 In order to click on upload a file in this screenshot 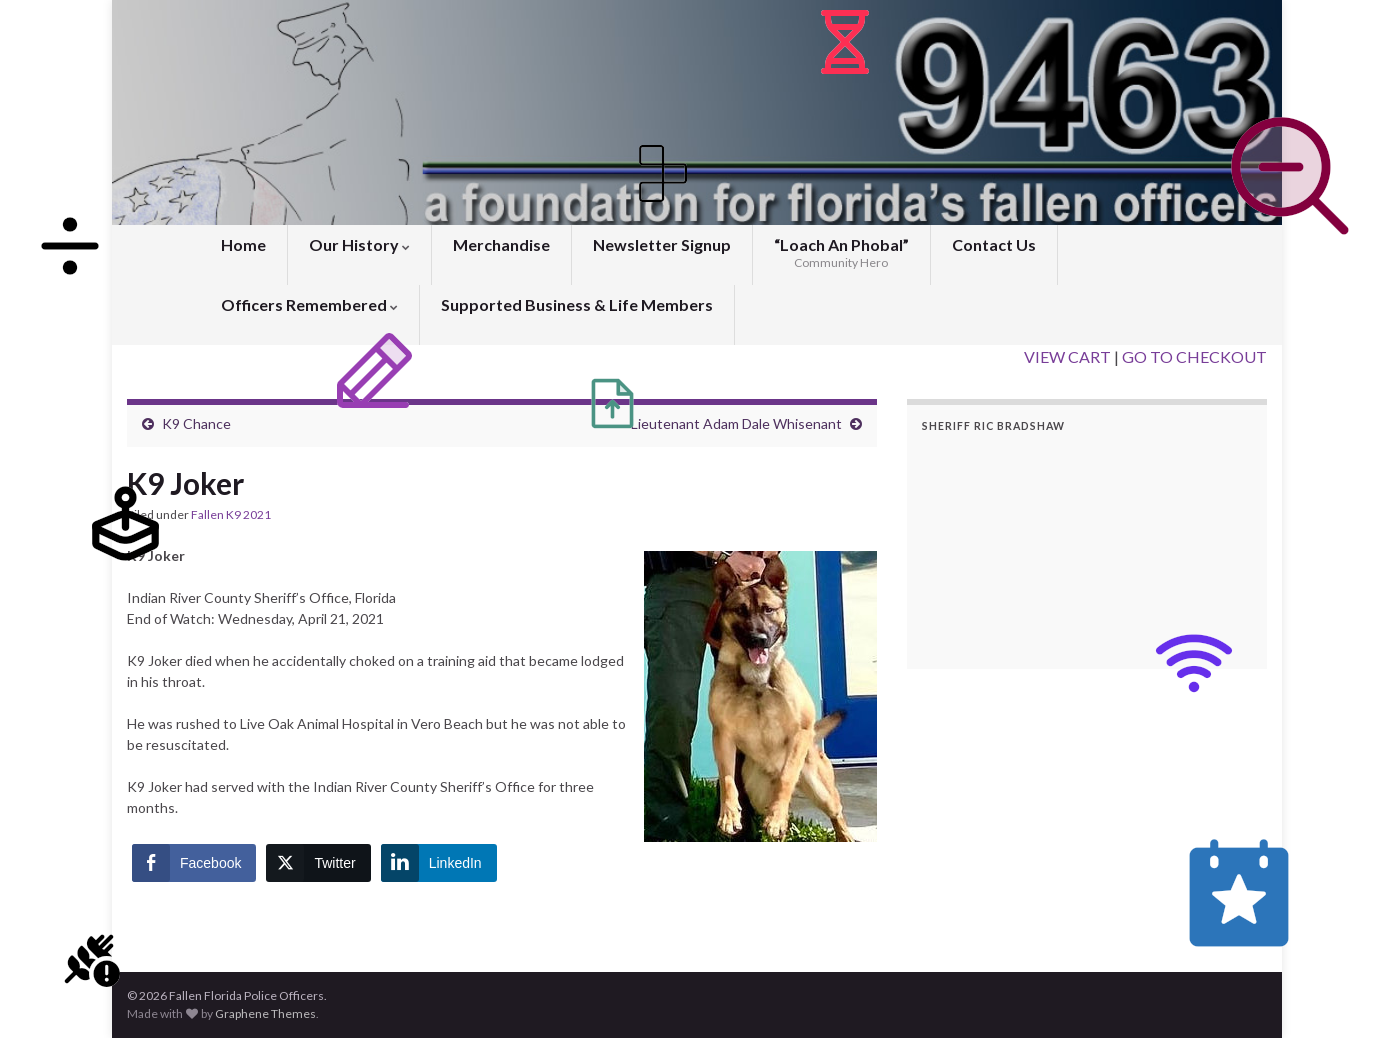, I will do `click(612, 403)`.